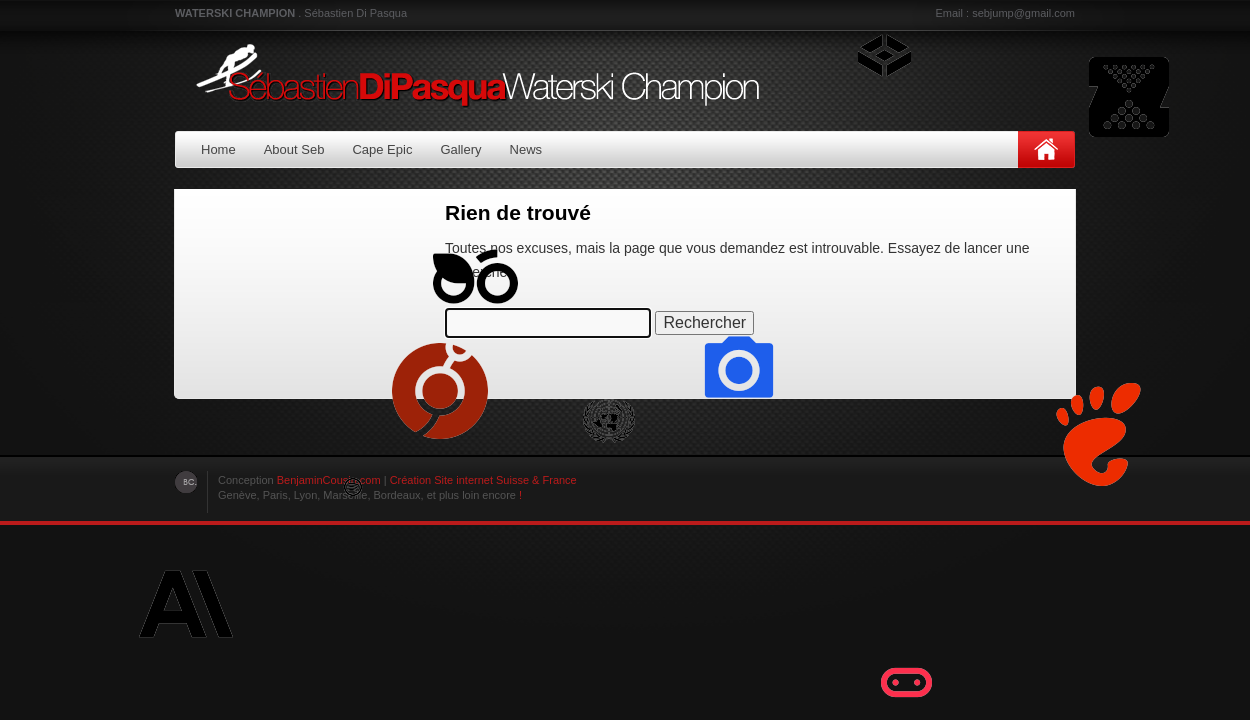  I want to click on openzfs file system branding logo, so click(1129, 97).